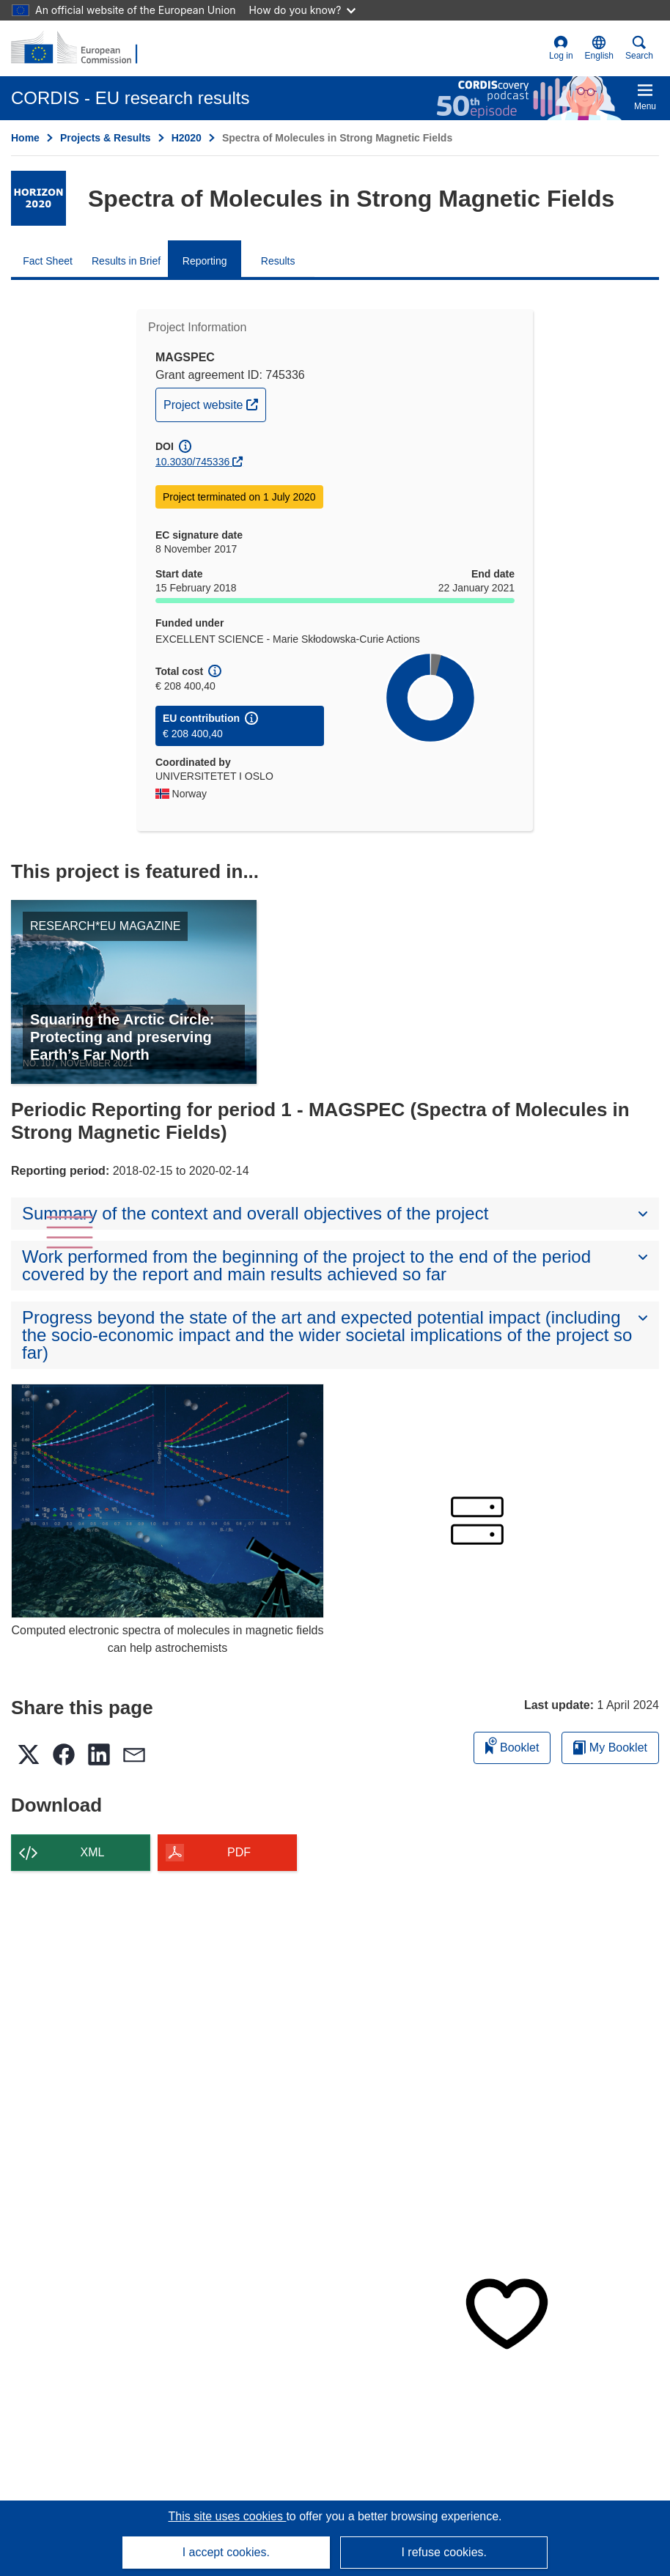 Image resolution: width=670 pixels, height=2576 pixels. What do you see at coordinates (70, 1233) in the screenshot?
I see `justify text alignment` at bounding box center [70, 1233].